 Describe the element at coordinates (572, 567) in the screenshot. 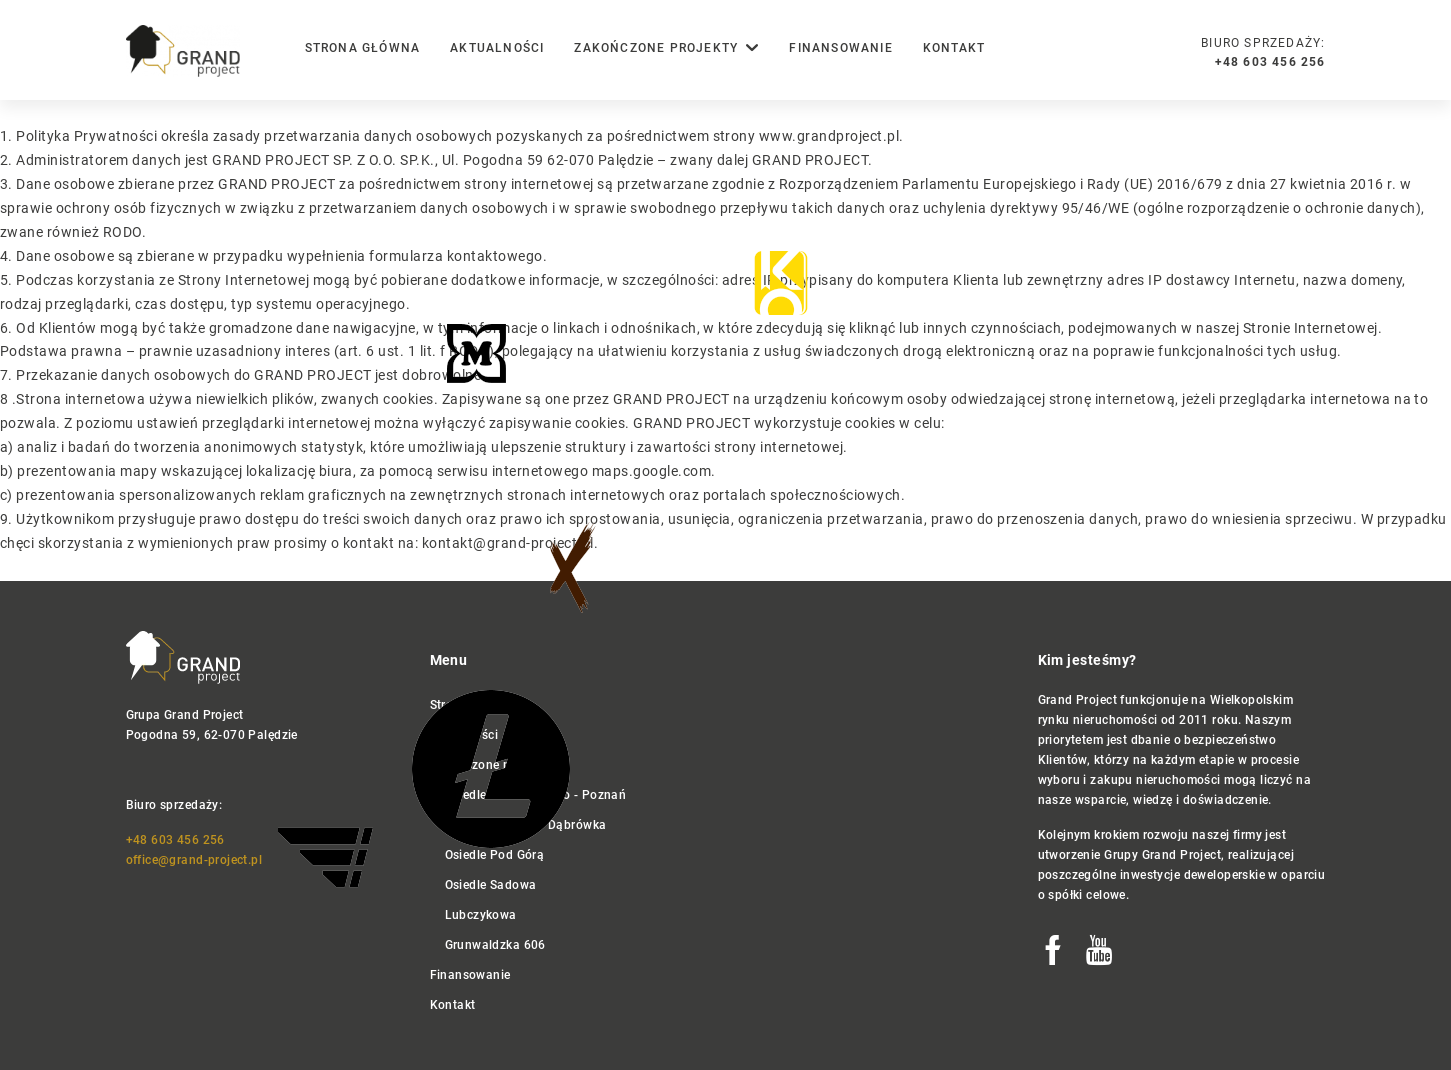

I see `pipx python package installer logo` at that location.